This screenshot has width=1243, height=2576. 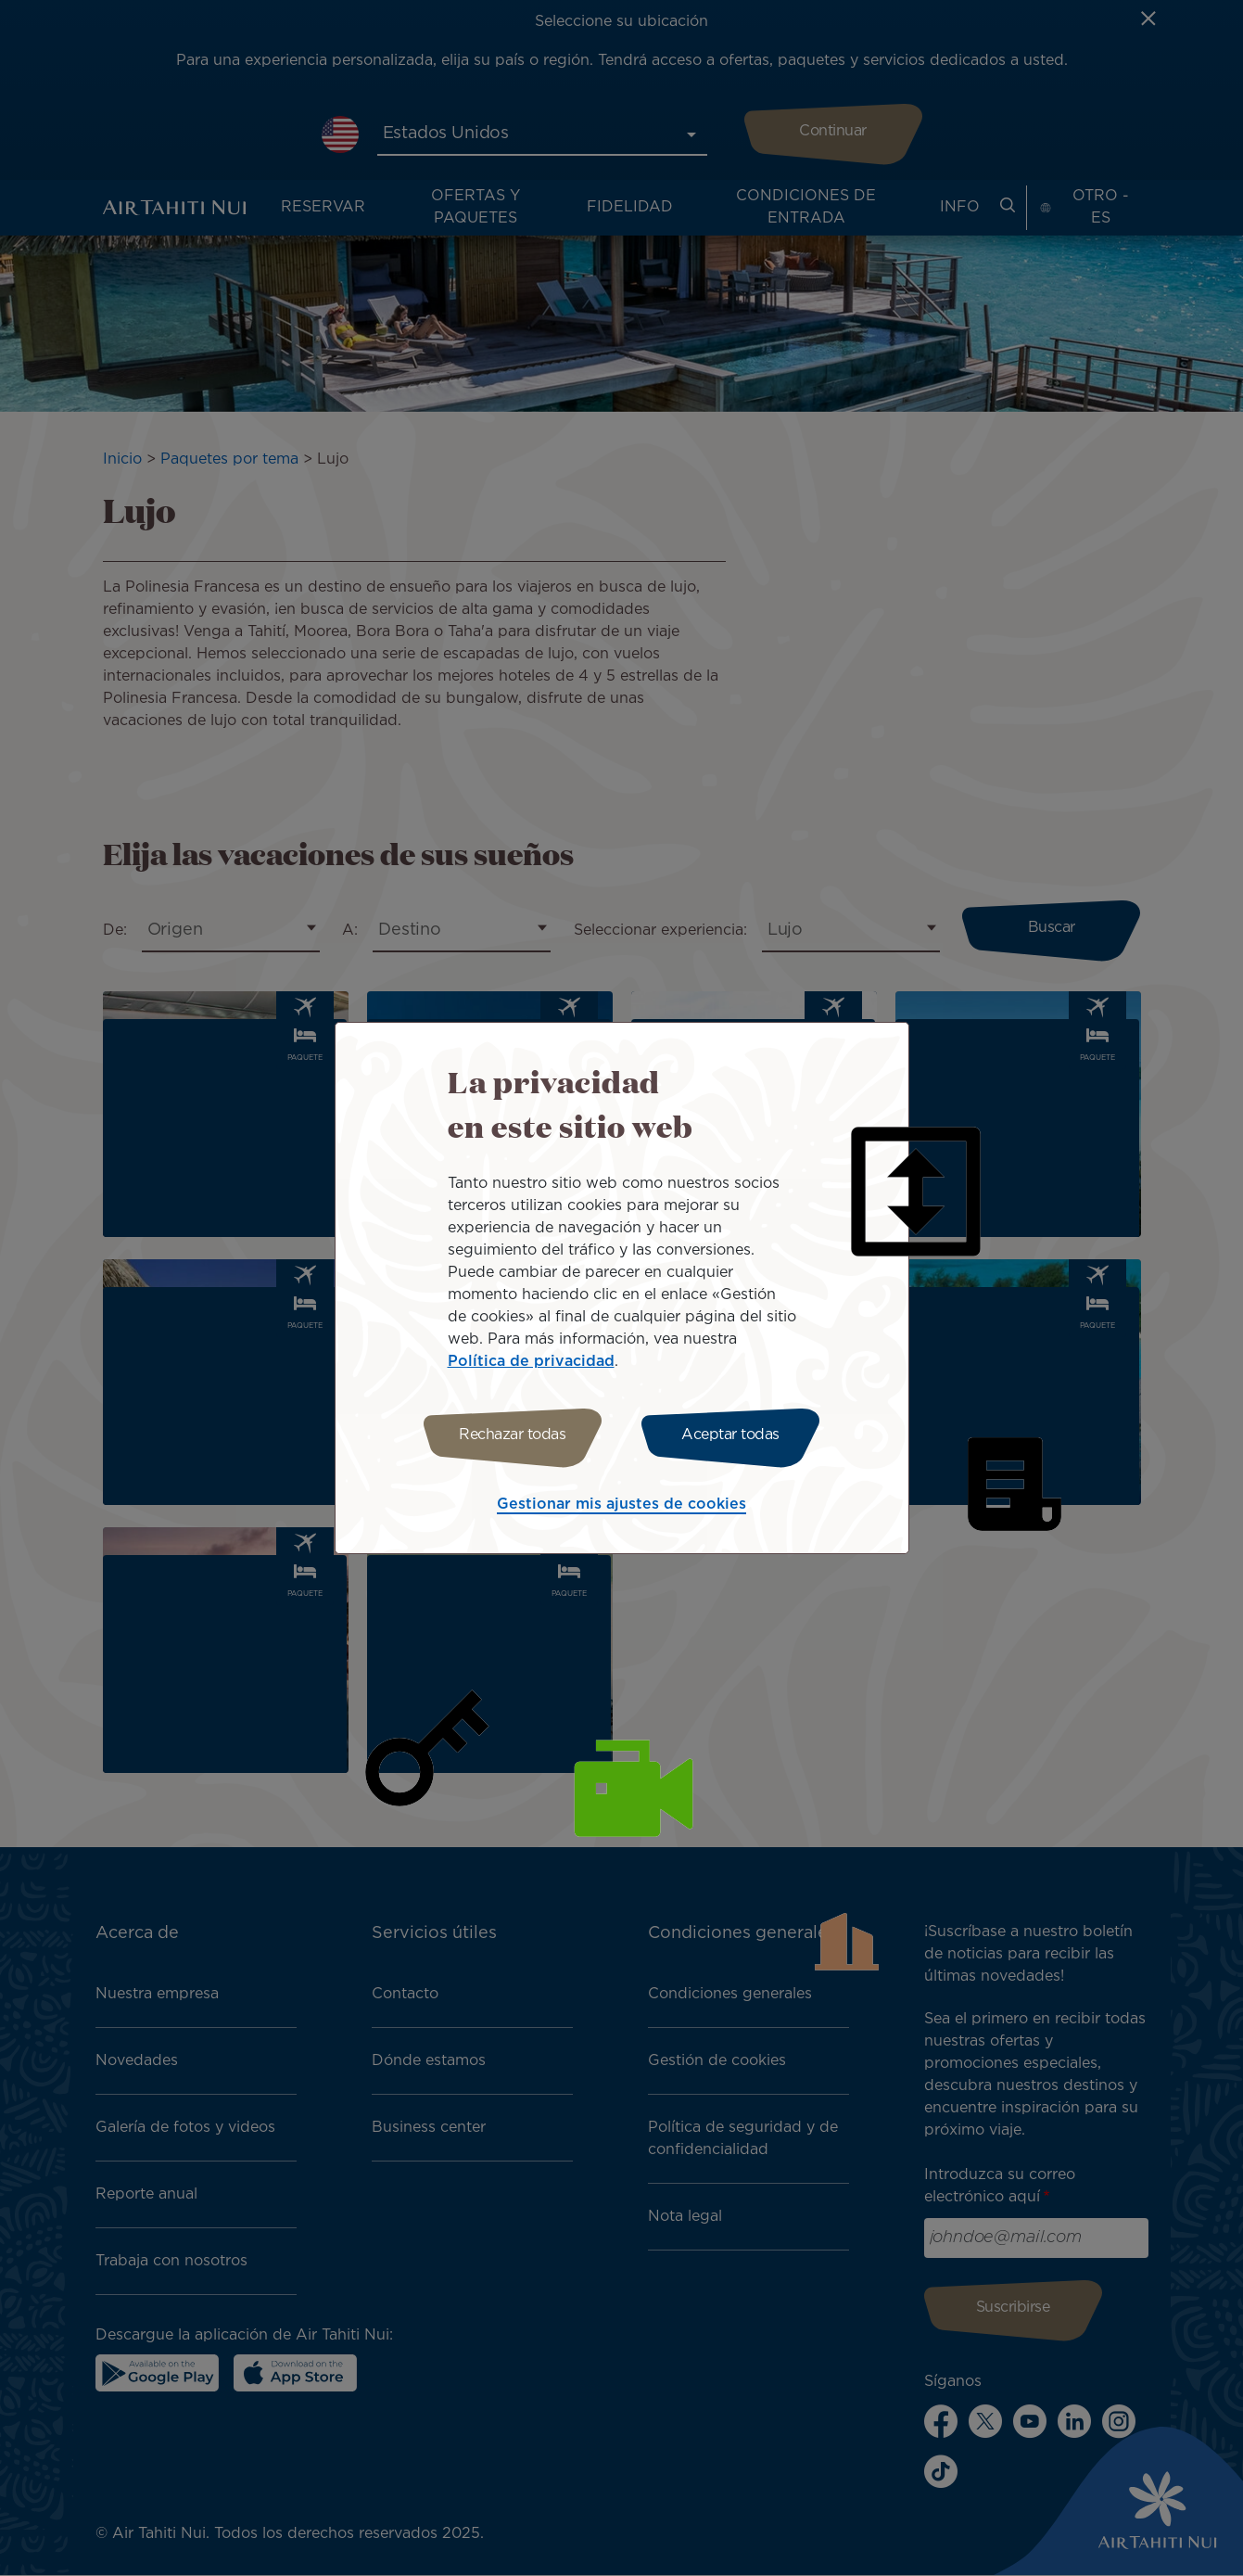 I want to click on start recording video, so click(x=633, y=1793).